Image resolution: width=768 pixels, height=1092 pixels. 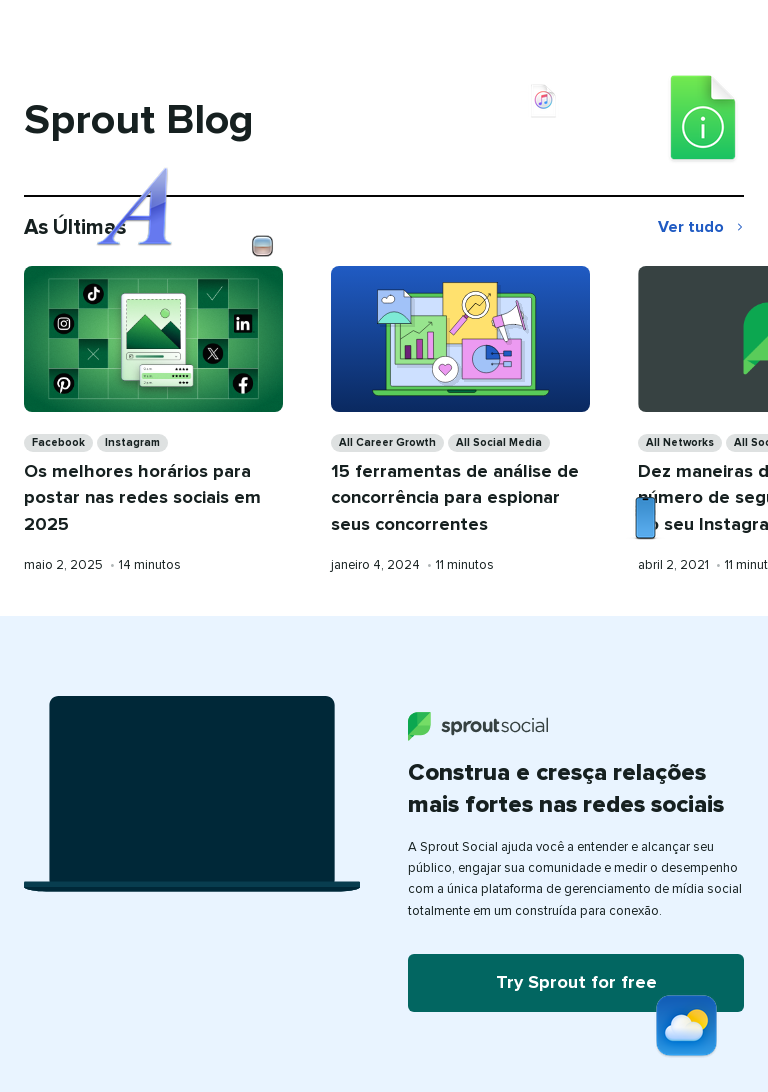 I want to click on a compiled html help file (.chm), so click(x=703, y=119).